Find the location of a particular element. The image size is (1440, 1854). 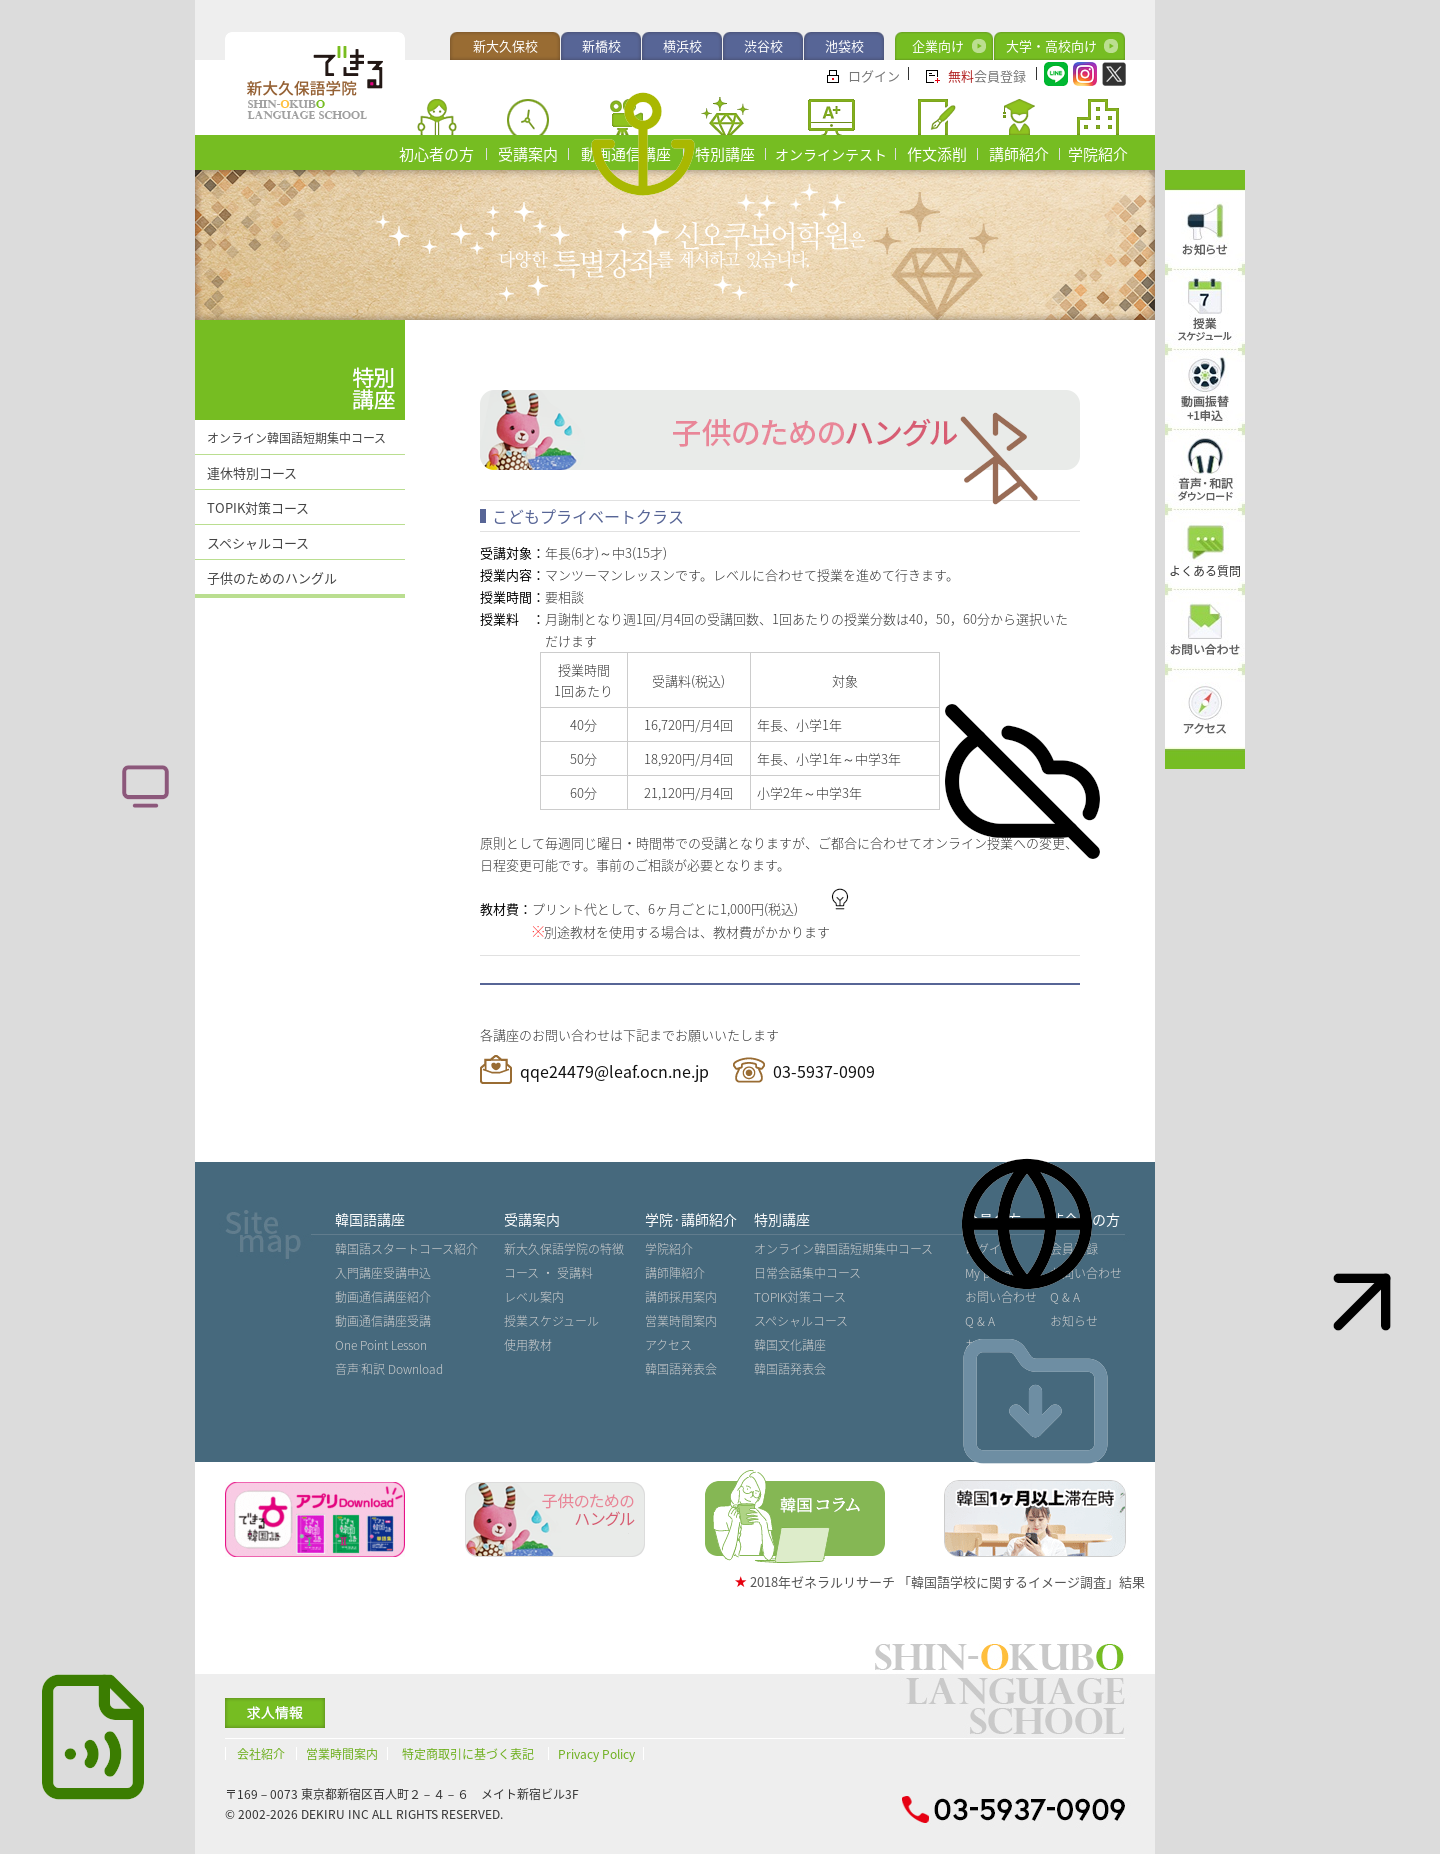

open audio file is located at coordinates (93, 1737).